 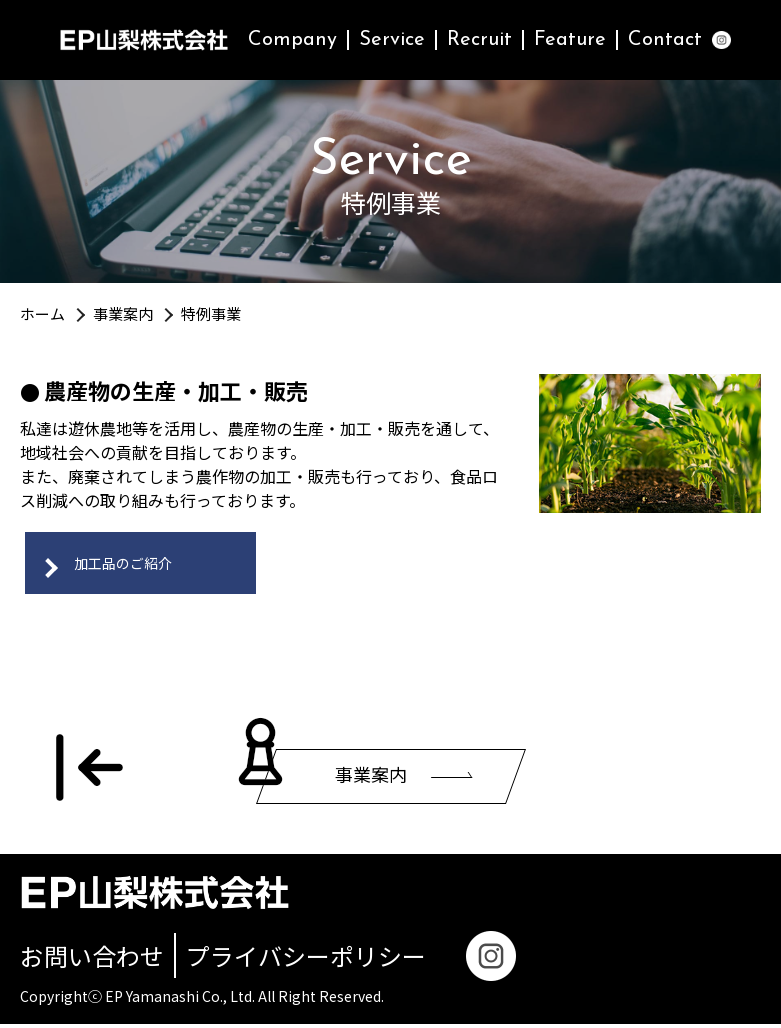 I want to click on play chess or access chess game, so click(x=260, y=753).